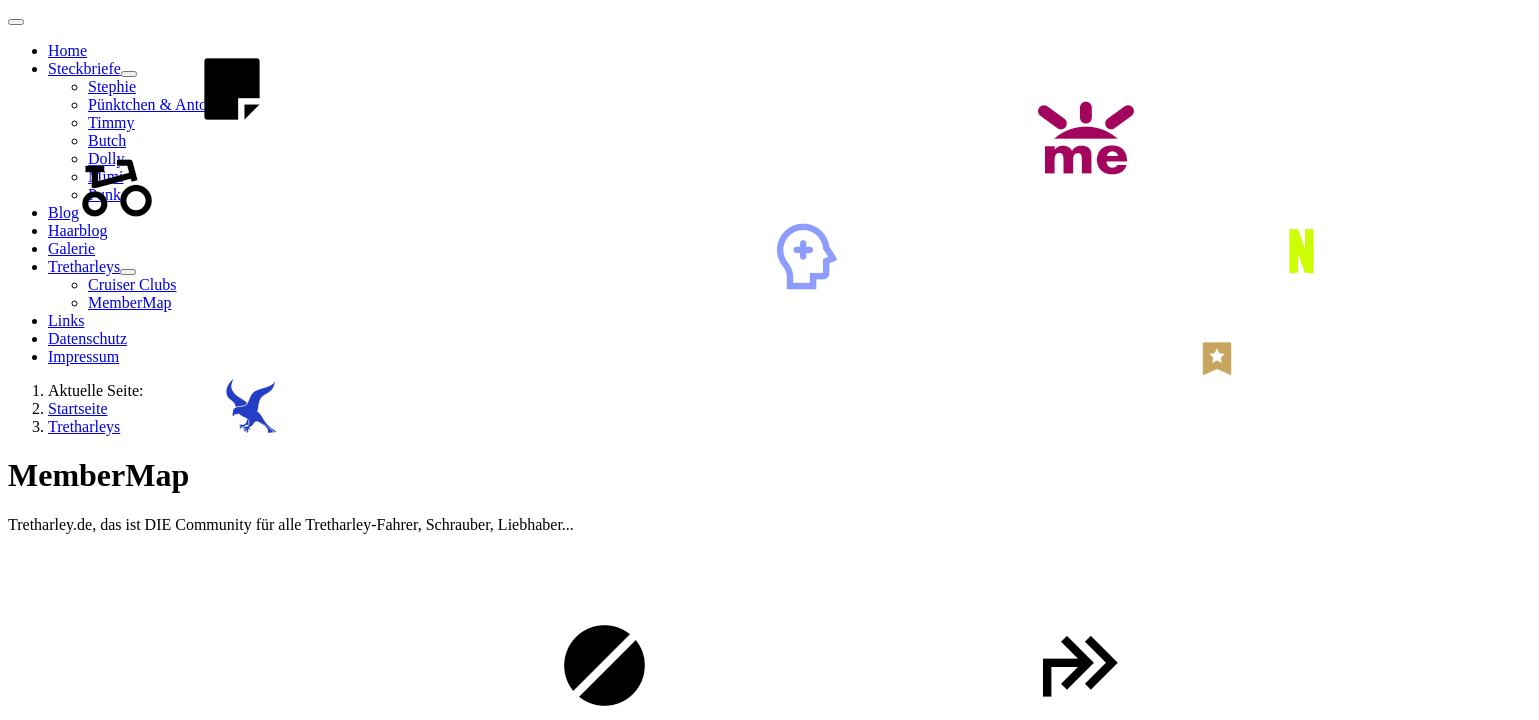 The width and height of the screenshot is (1539, 720). I want to click on indicates a prohibited or blocked action, so click(604, 665).